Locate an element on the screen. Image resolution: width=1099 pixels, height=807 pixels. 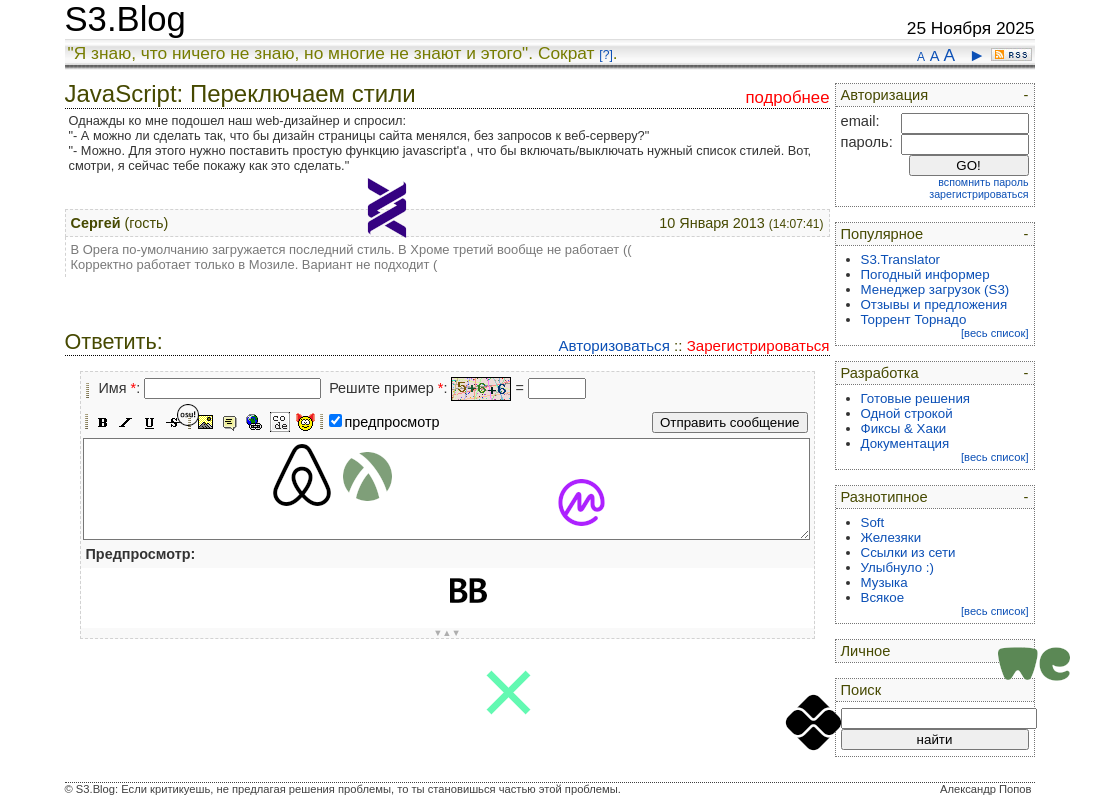
open wetransfer file sharing service is located at coordinates (1034, 664).